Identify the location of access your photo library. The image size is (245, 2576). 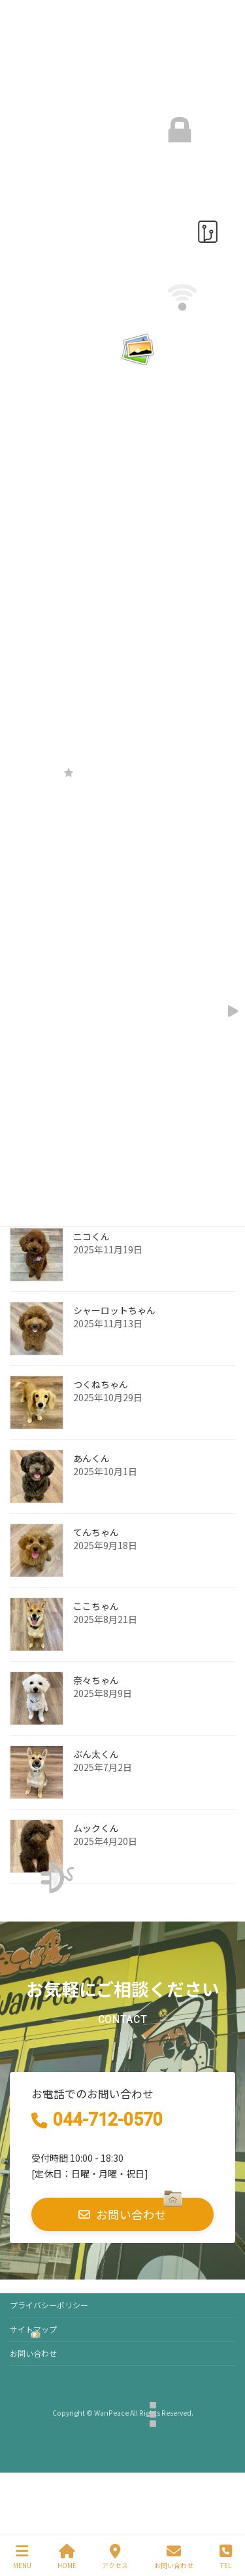
(137, 349).